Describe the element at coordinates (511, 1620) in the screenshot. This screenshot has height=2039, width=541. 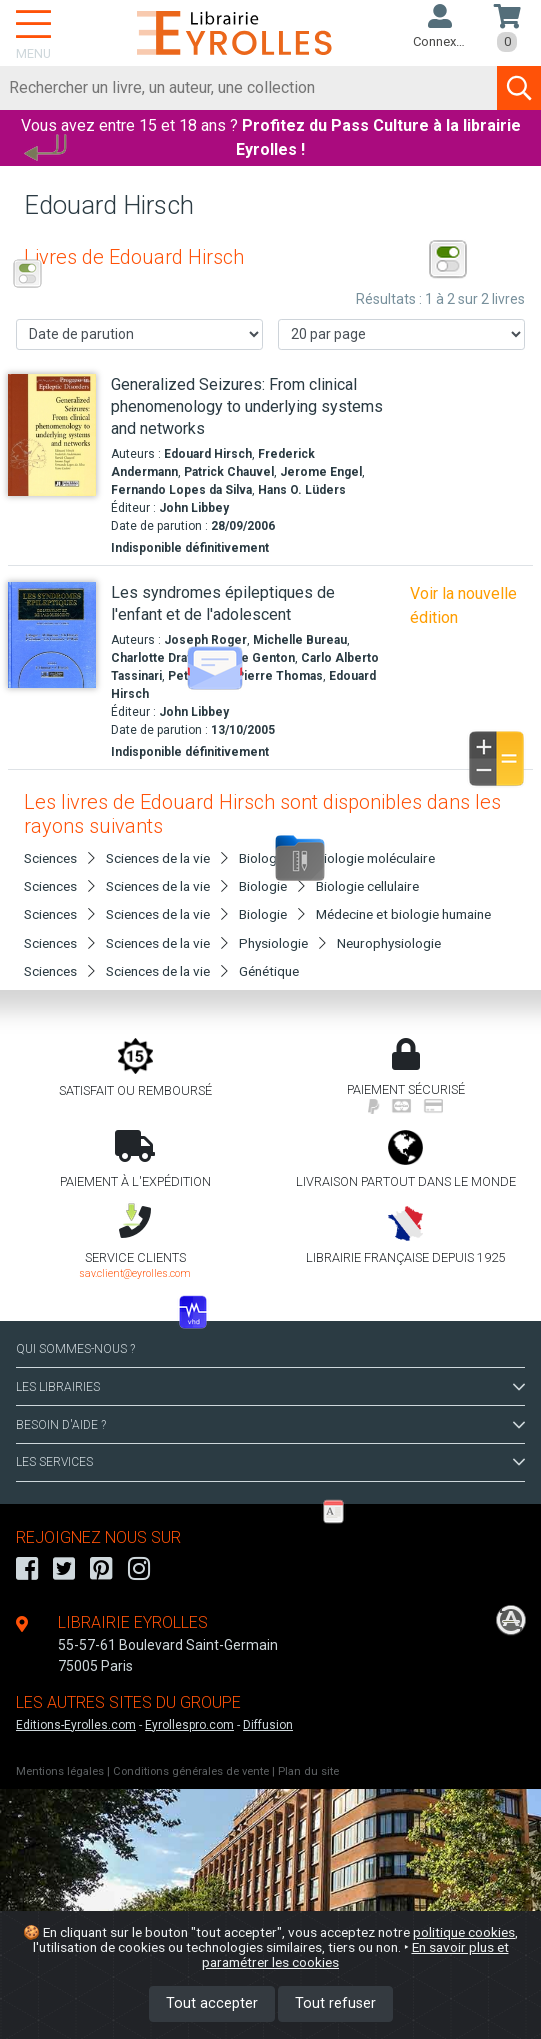
I see `check for available software updates` at that location.